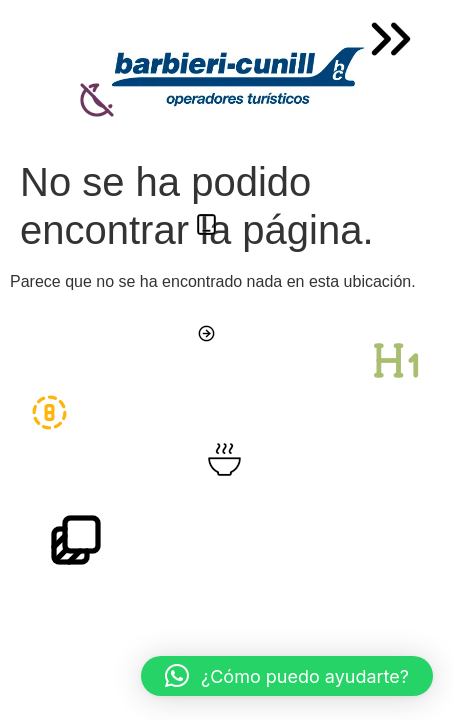 This screenshot has height=720, width=453. What do you see at coordinates (206, 224) in the screenshot?
I see `view on iPad or tablet device` at bounding box center [206, 224].